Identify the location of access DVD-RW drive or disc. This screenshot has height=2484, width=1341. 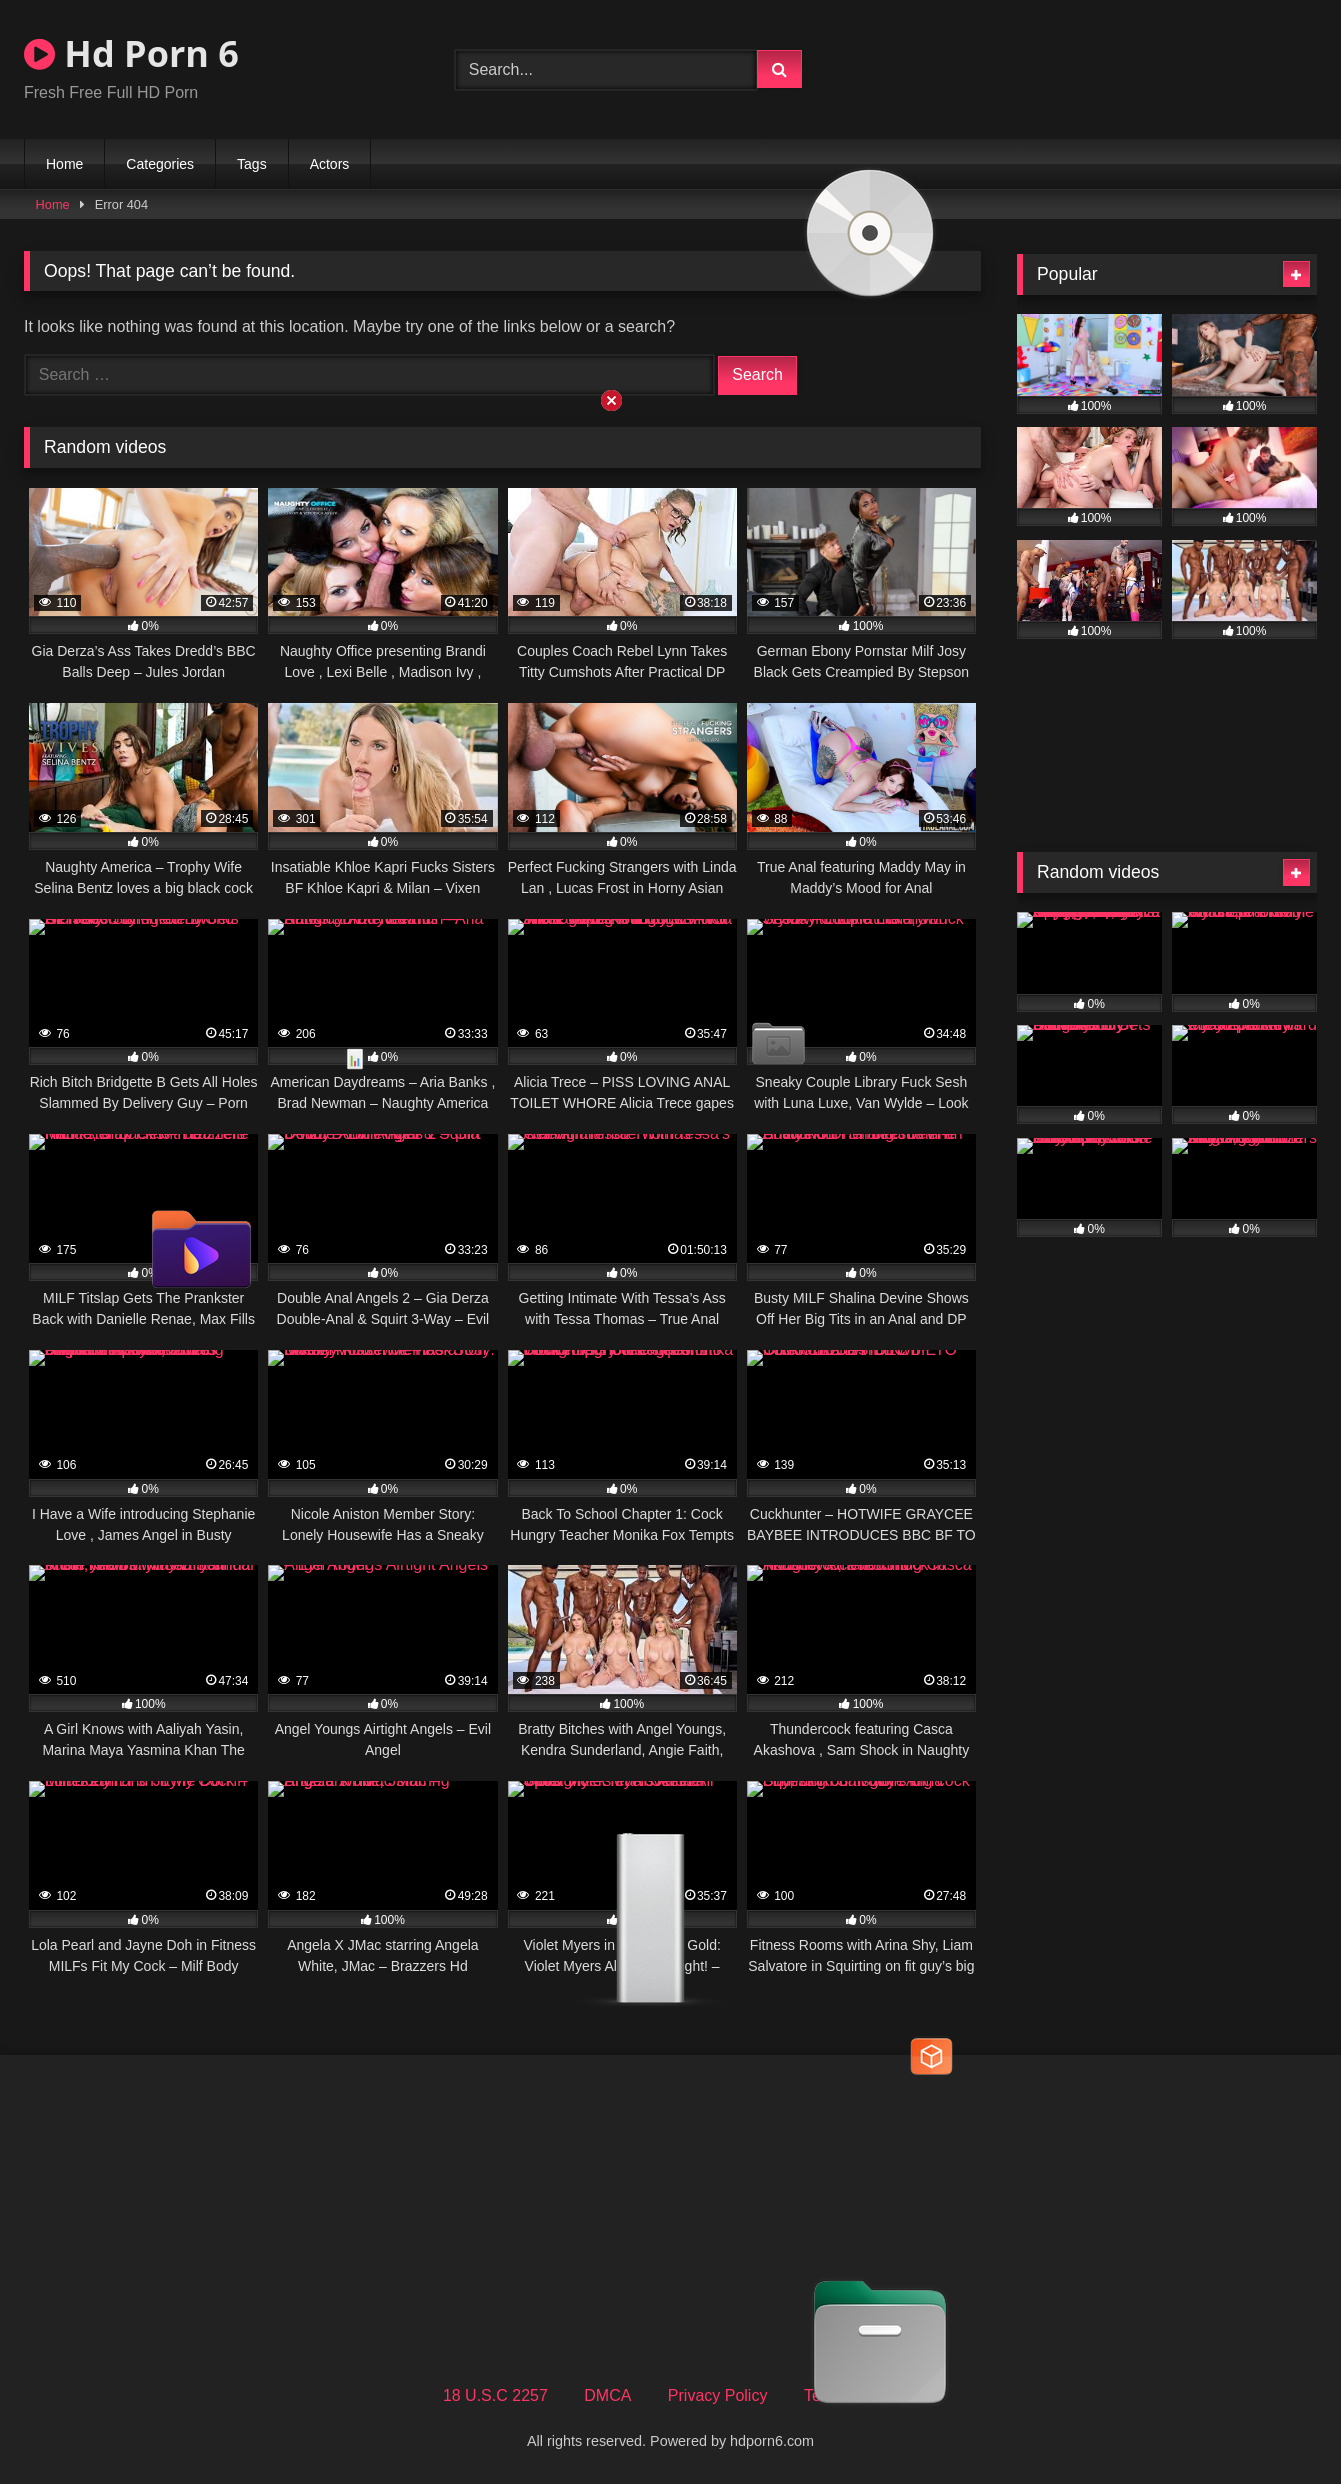
(870, 233).